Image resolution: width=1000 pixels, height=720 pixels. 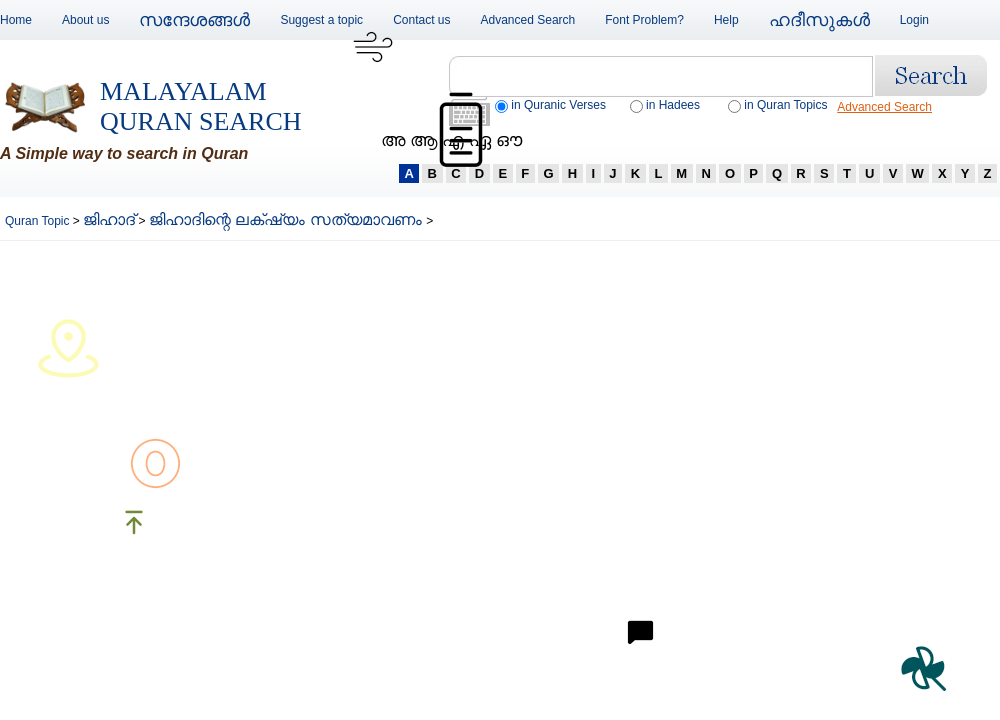 What do you see at coordinates (68, 349) in the screenshot?
I see `view location area or region` at bounding box center [68, 349].